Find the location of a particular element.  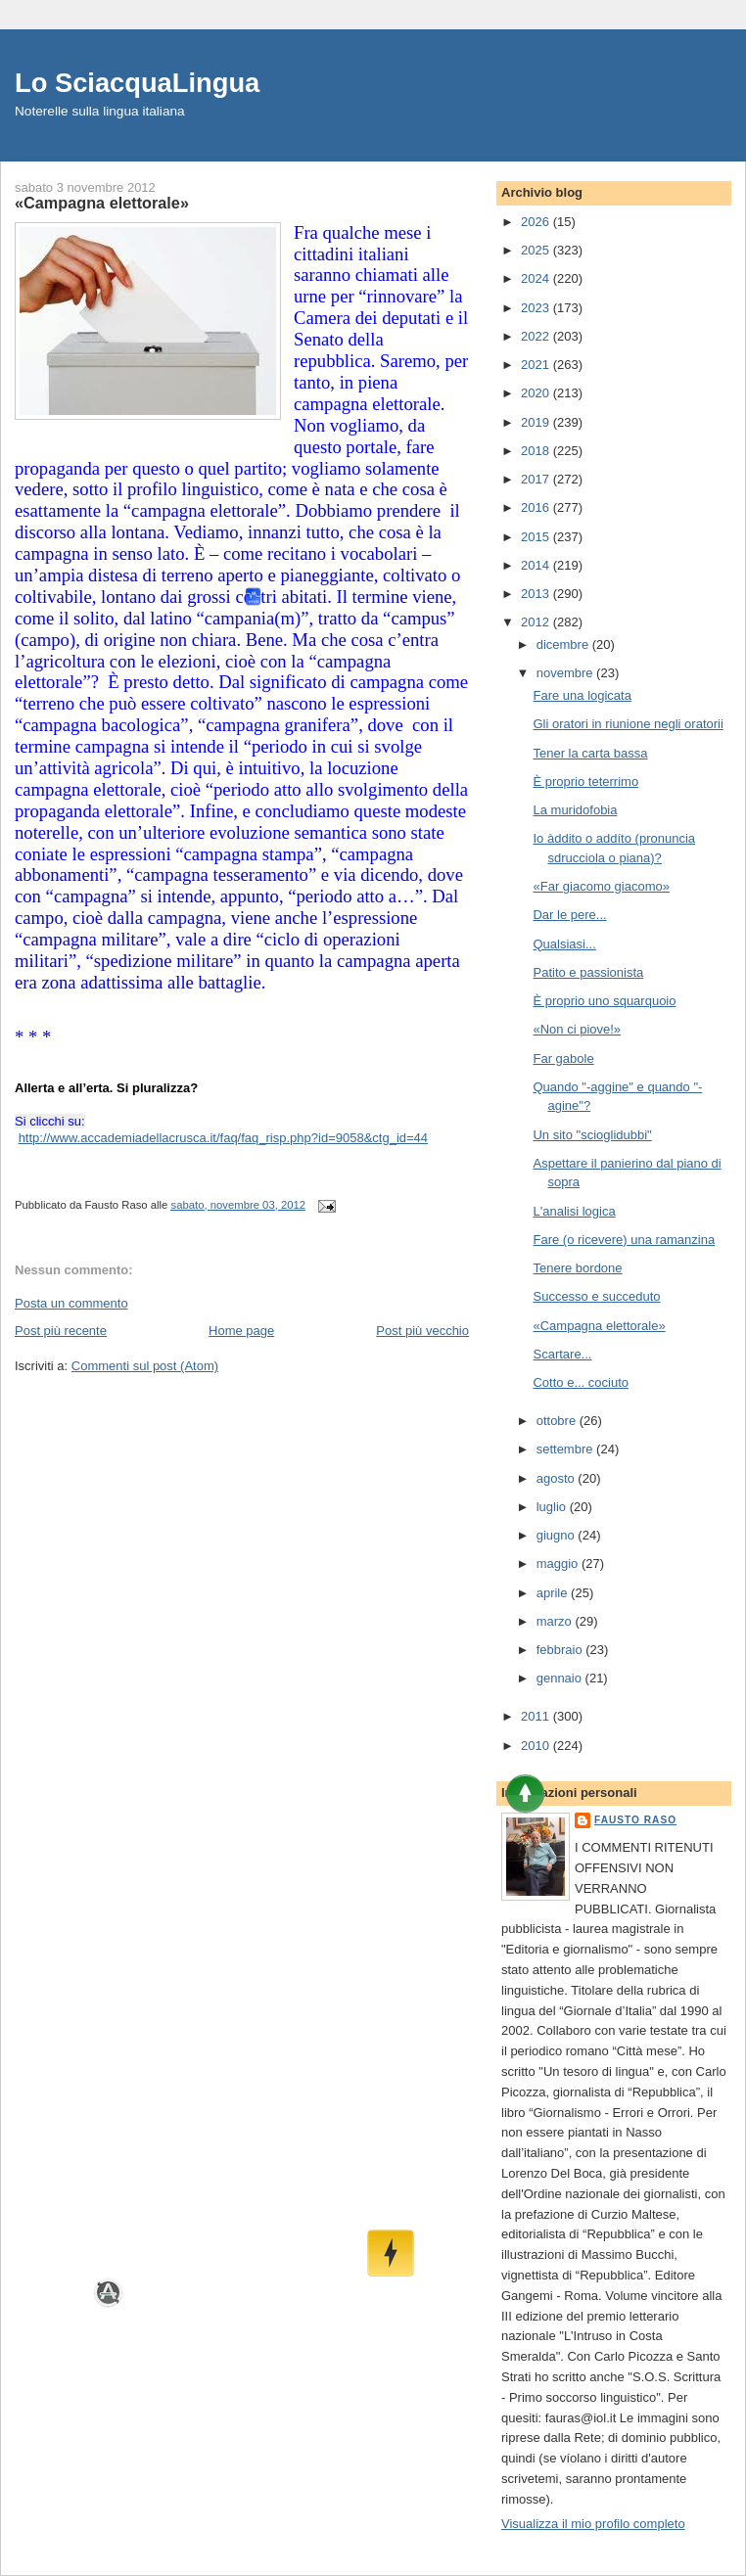

check for available software updates is located at coordinates (108, 2292).